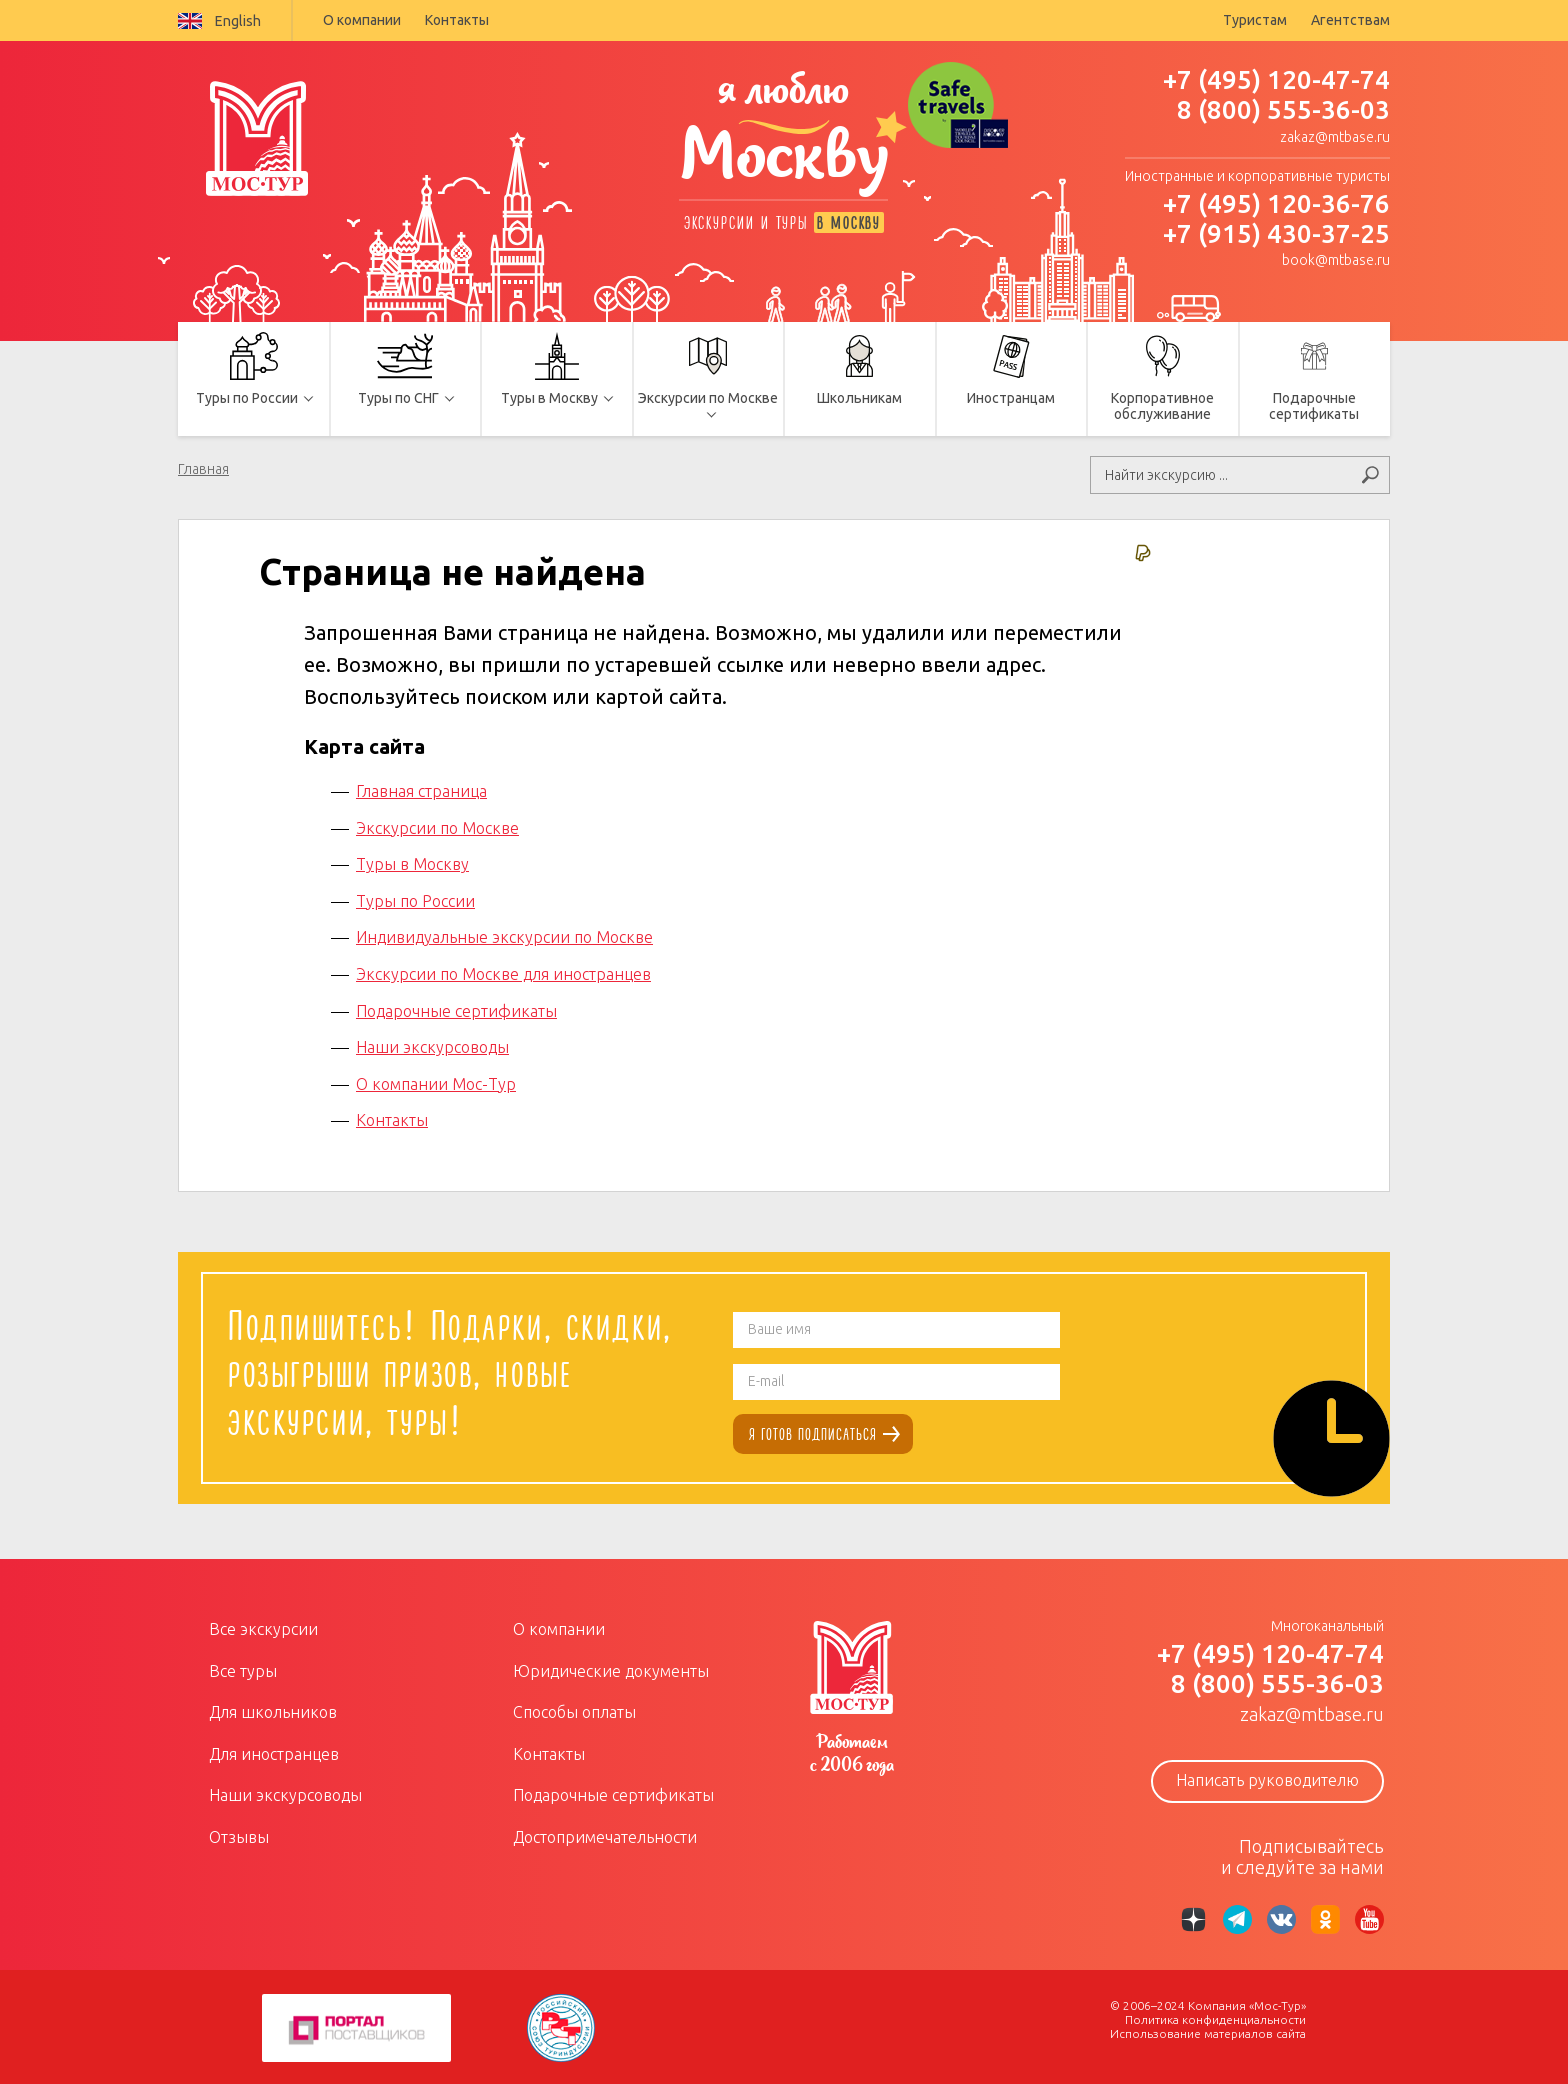 Image resolution: width=1568 pixels, height=2084 pixels. I want to click on view current time, so click(1331, 1438).